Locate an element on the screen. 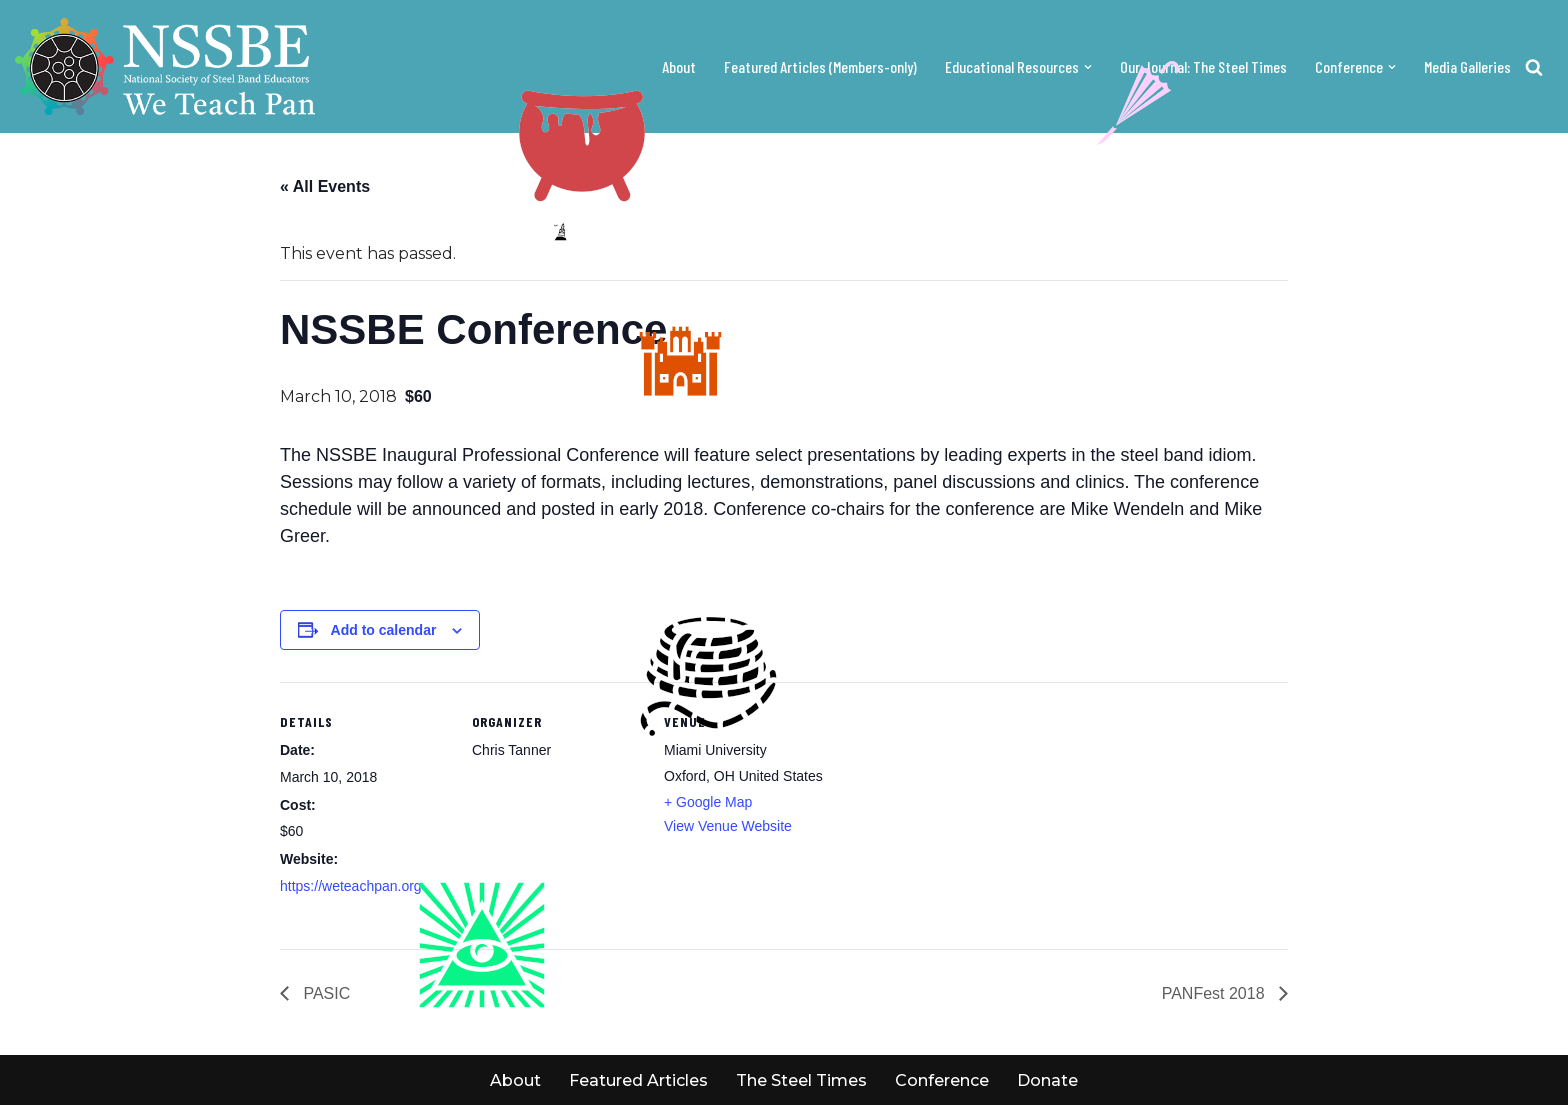 This screenshot has height=1105, width=1568. select umbrella bayonet weapon in game inventory is located at coordinates (1137, 104).